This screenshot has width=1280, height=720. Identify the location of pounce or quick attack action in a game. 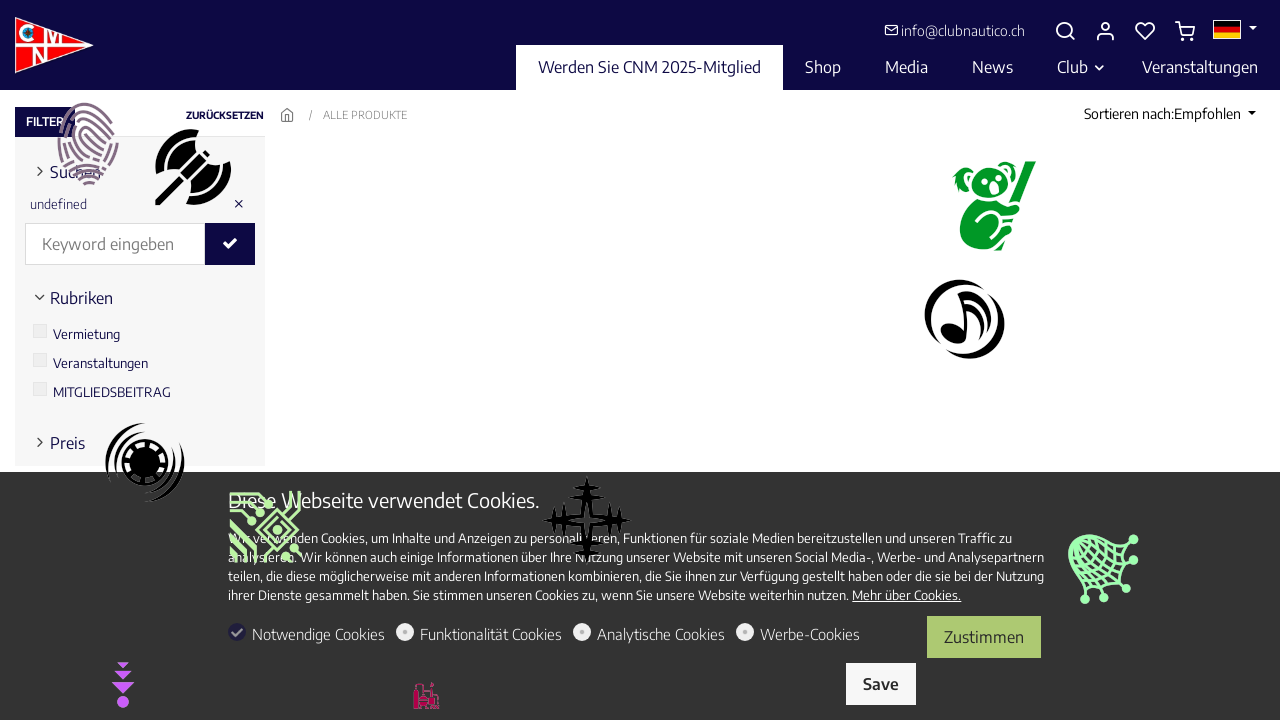
(123, 685).